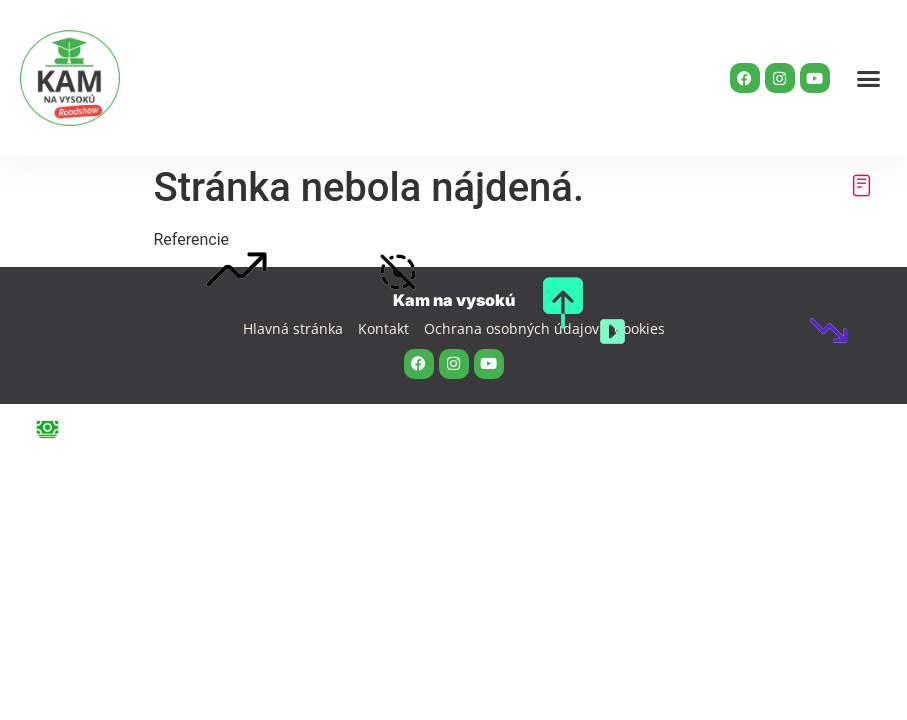 This screenshot has width=907, height=720. What do you see at coordinates (563, 303) in the screenshot?
I see `upload or push content to a server` at bounding box center [563, 303].